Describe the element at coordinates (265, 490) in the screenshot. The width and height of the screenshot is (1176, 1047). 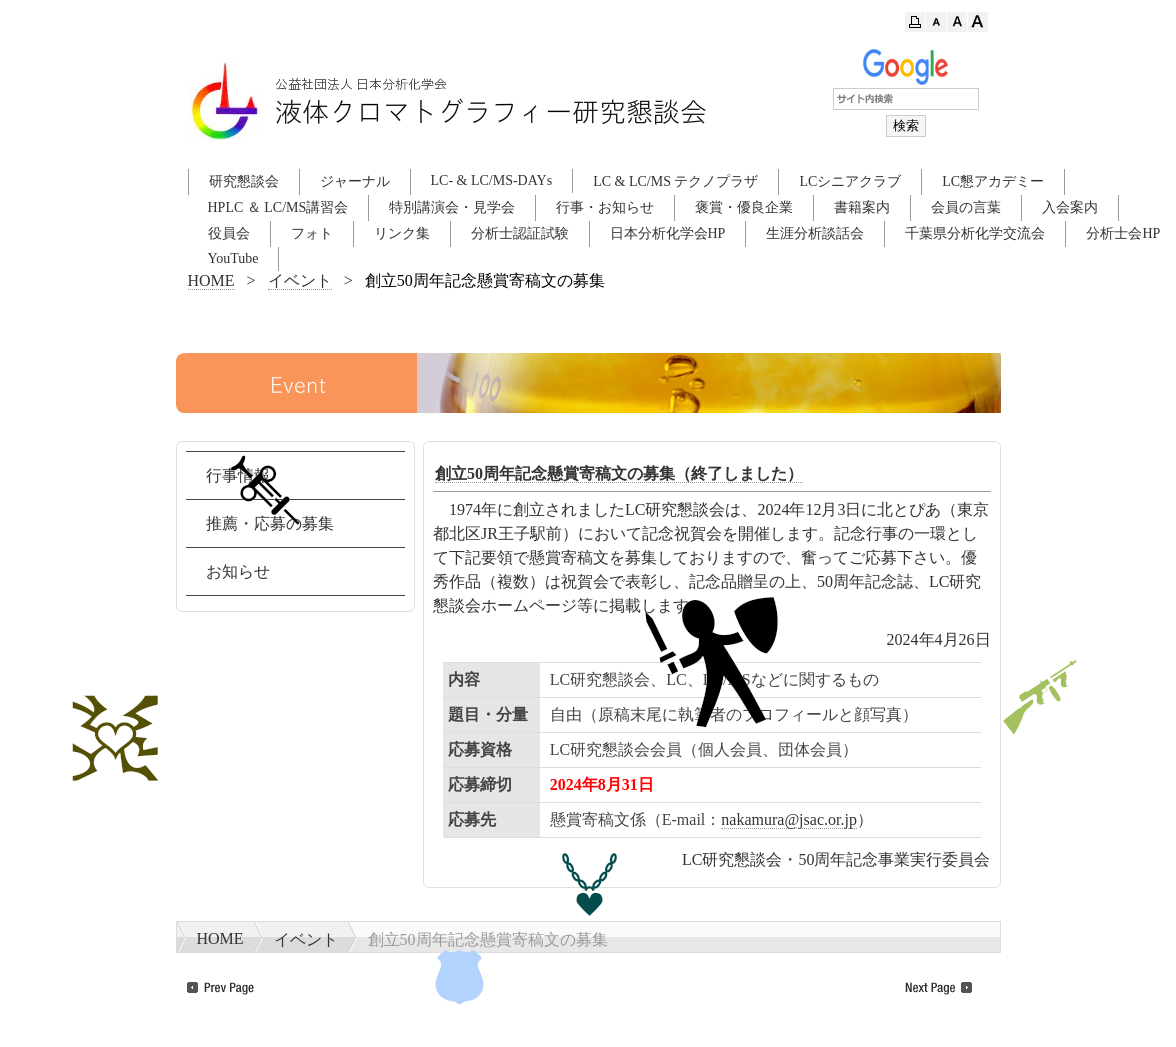
I see `access medical or health settings` at that location.